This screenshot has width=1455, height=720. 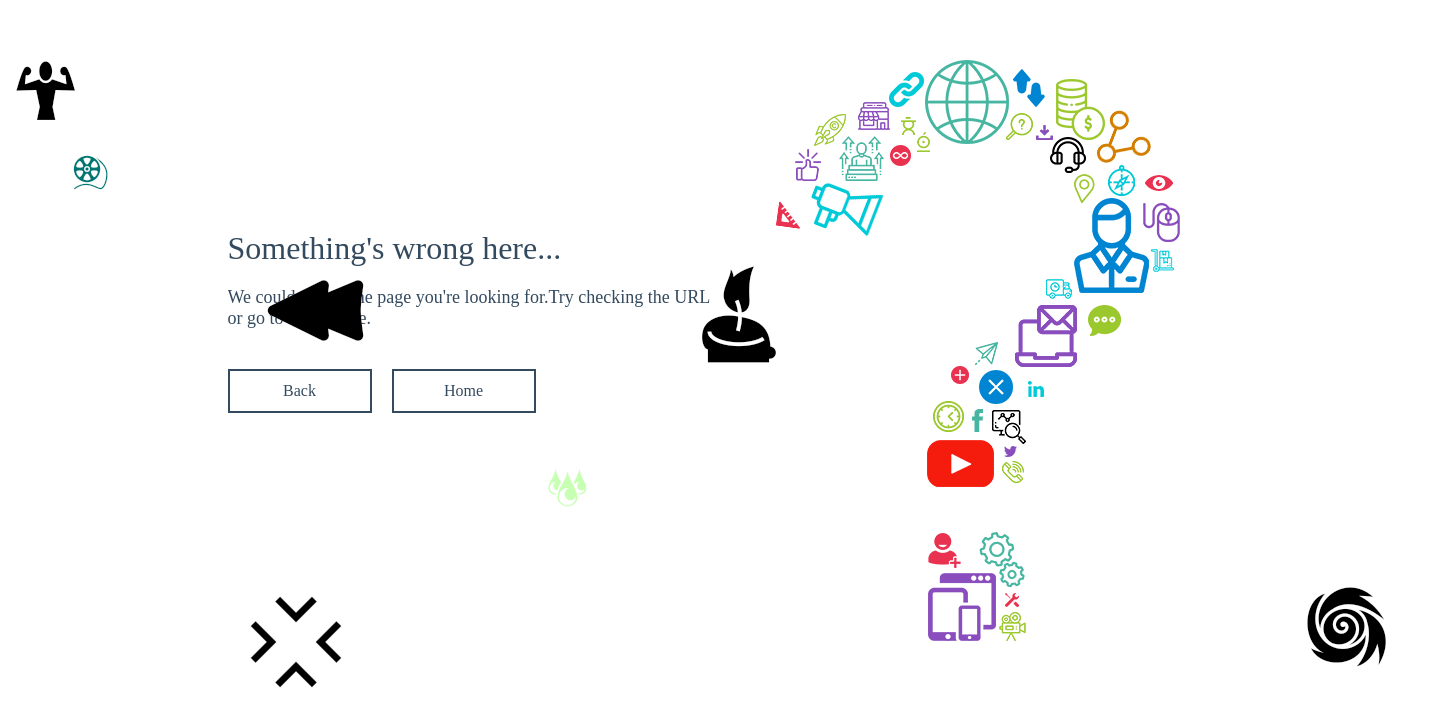 I want to click on indicates a lit candle or flame feature, so click(x=738, y=315).